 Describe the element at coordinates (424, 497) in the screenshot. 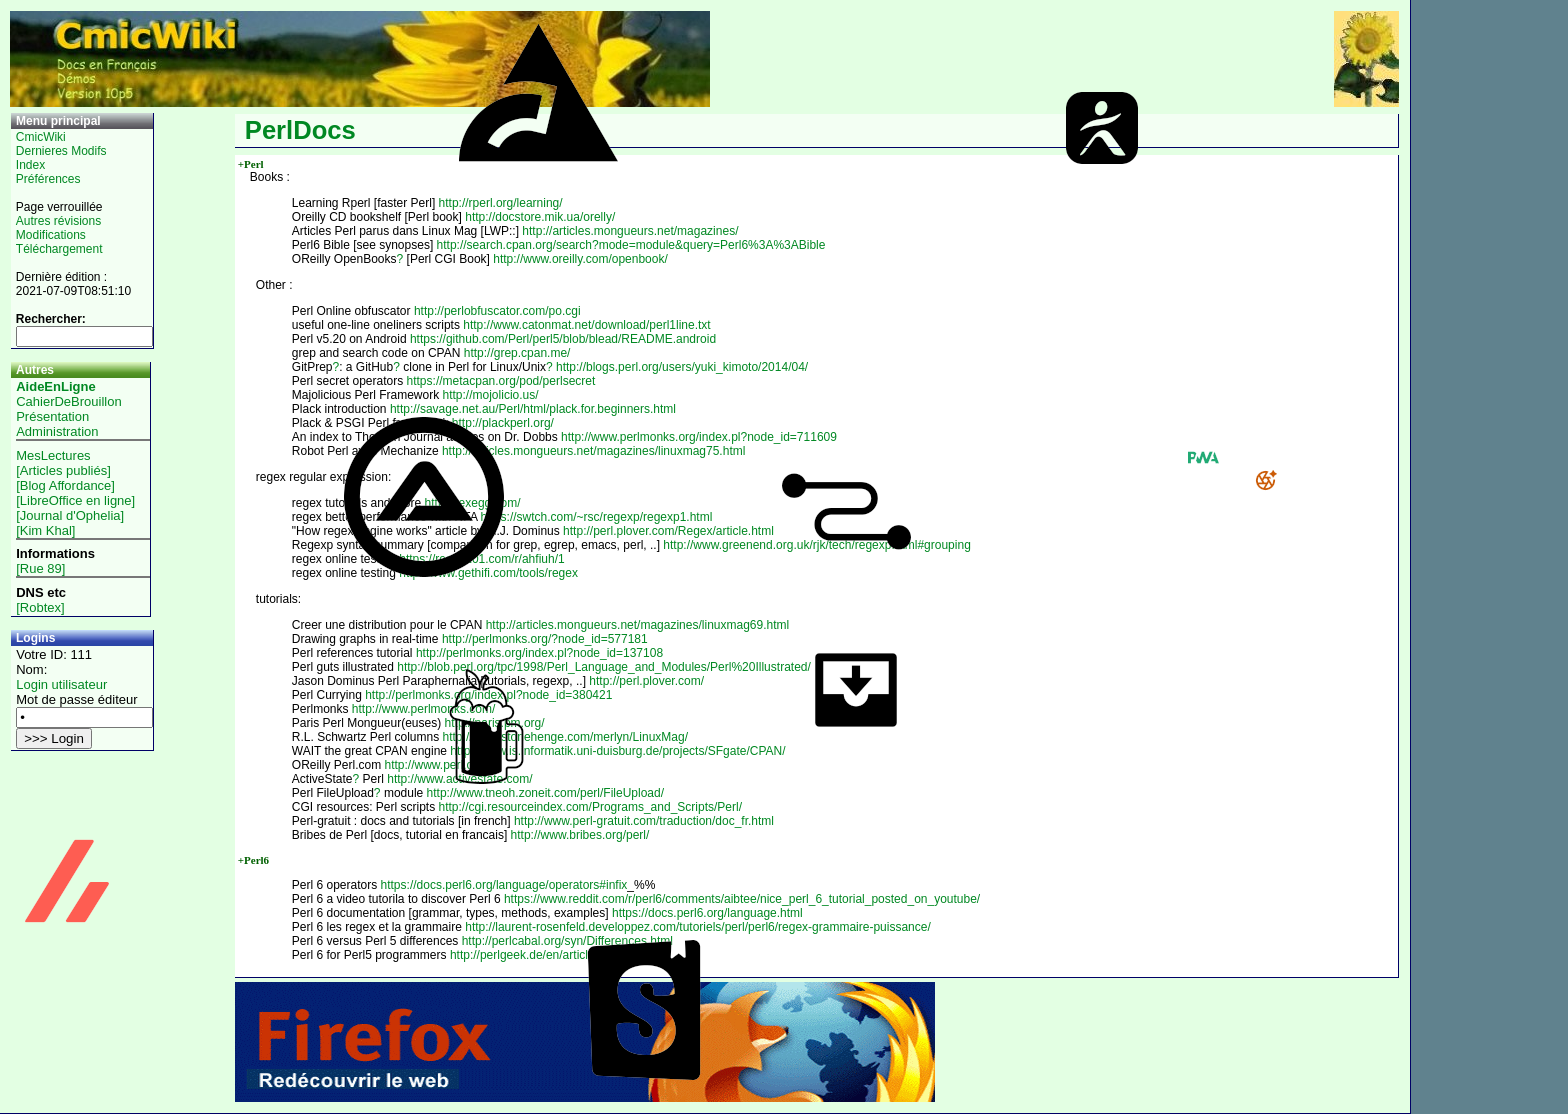

I see `autoit scripting language logo` at that location.